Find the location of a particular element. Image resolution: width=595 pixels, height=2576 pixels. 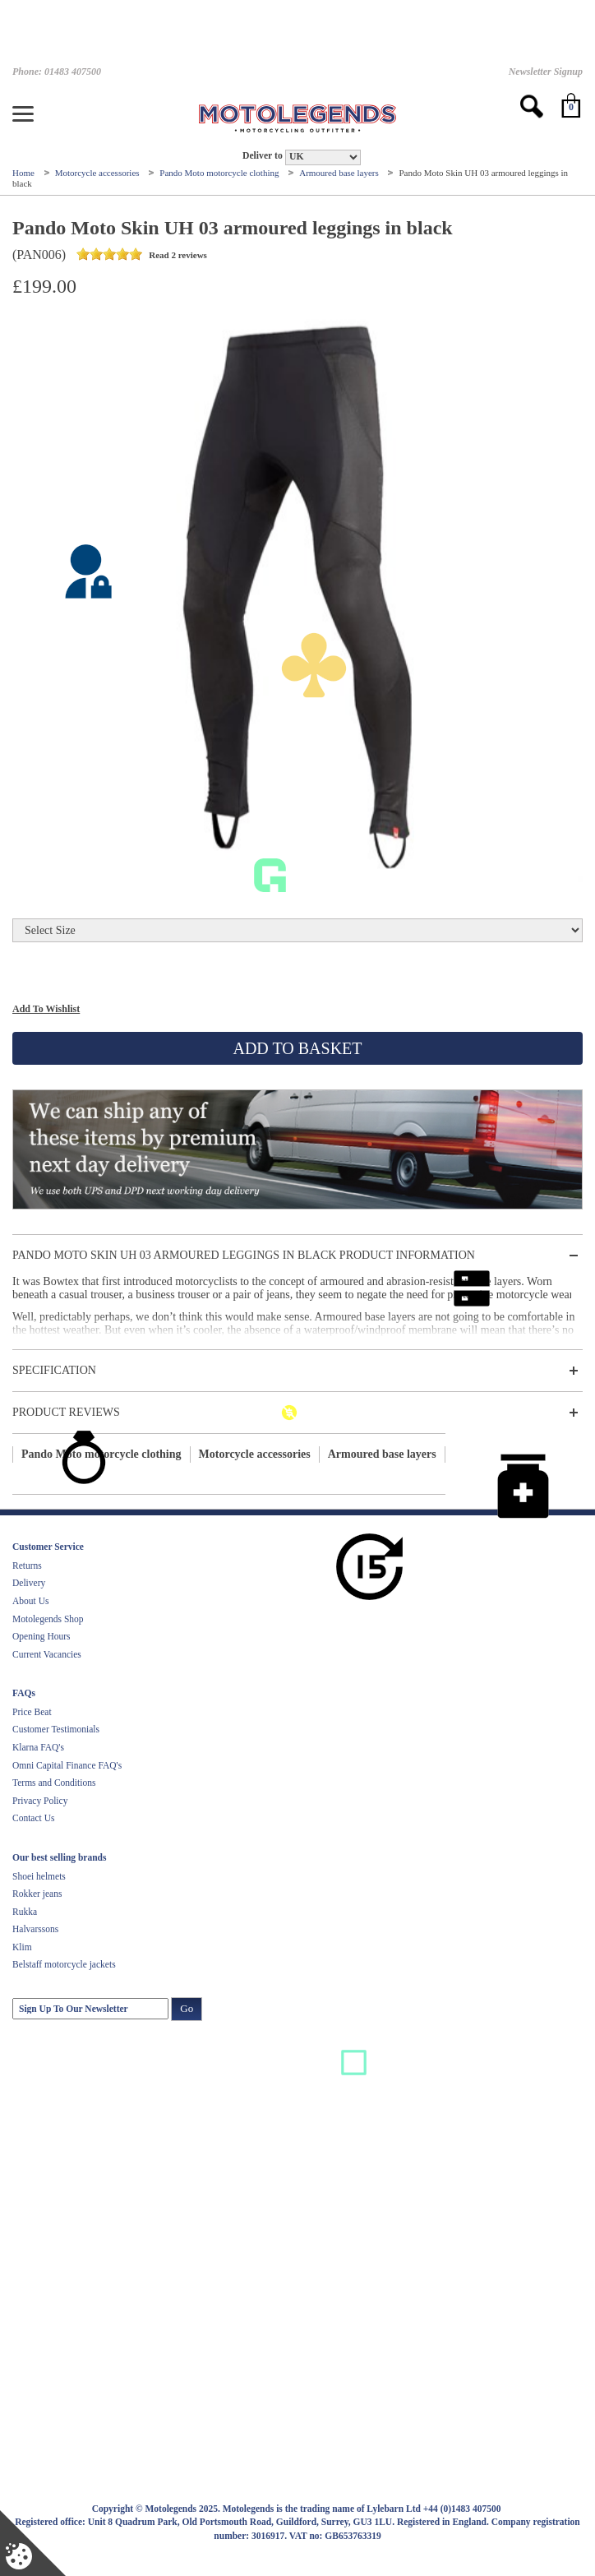

stop media playback is located at coordinates (353, 2062).